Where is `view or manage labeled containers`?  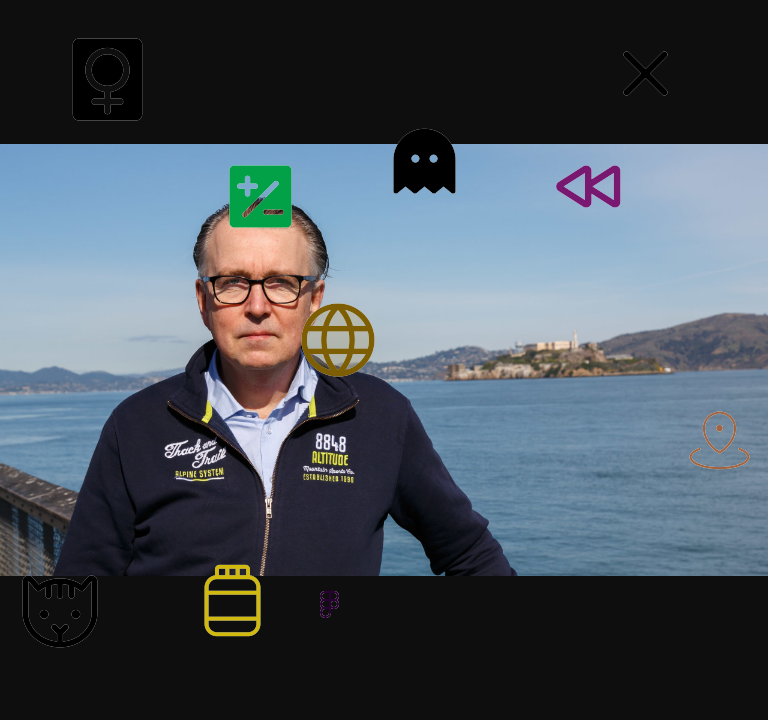 view or manage labeled containers is located at coordinates (232, 600).